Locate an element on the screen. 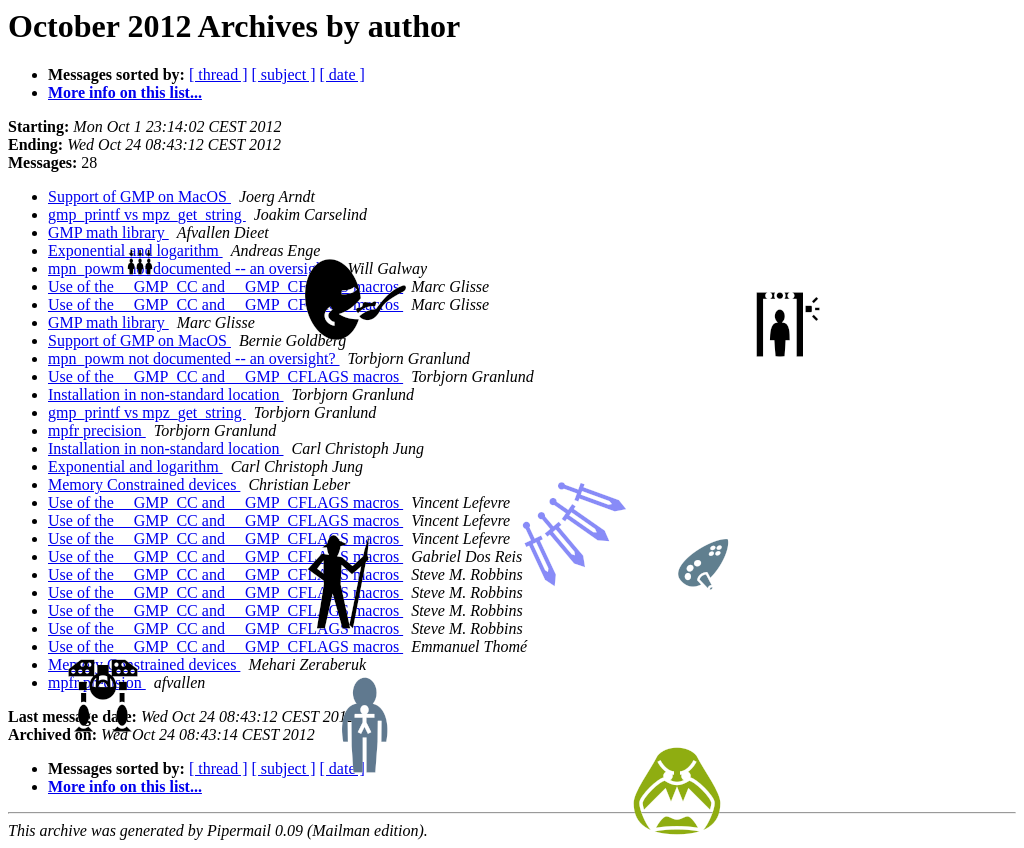  access meditation or mindfulness features is located at coordinates (364, 725).